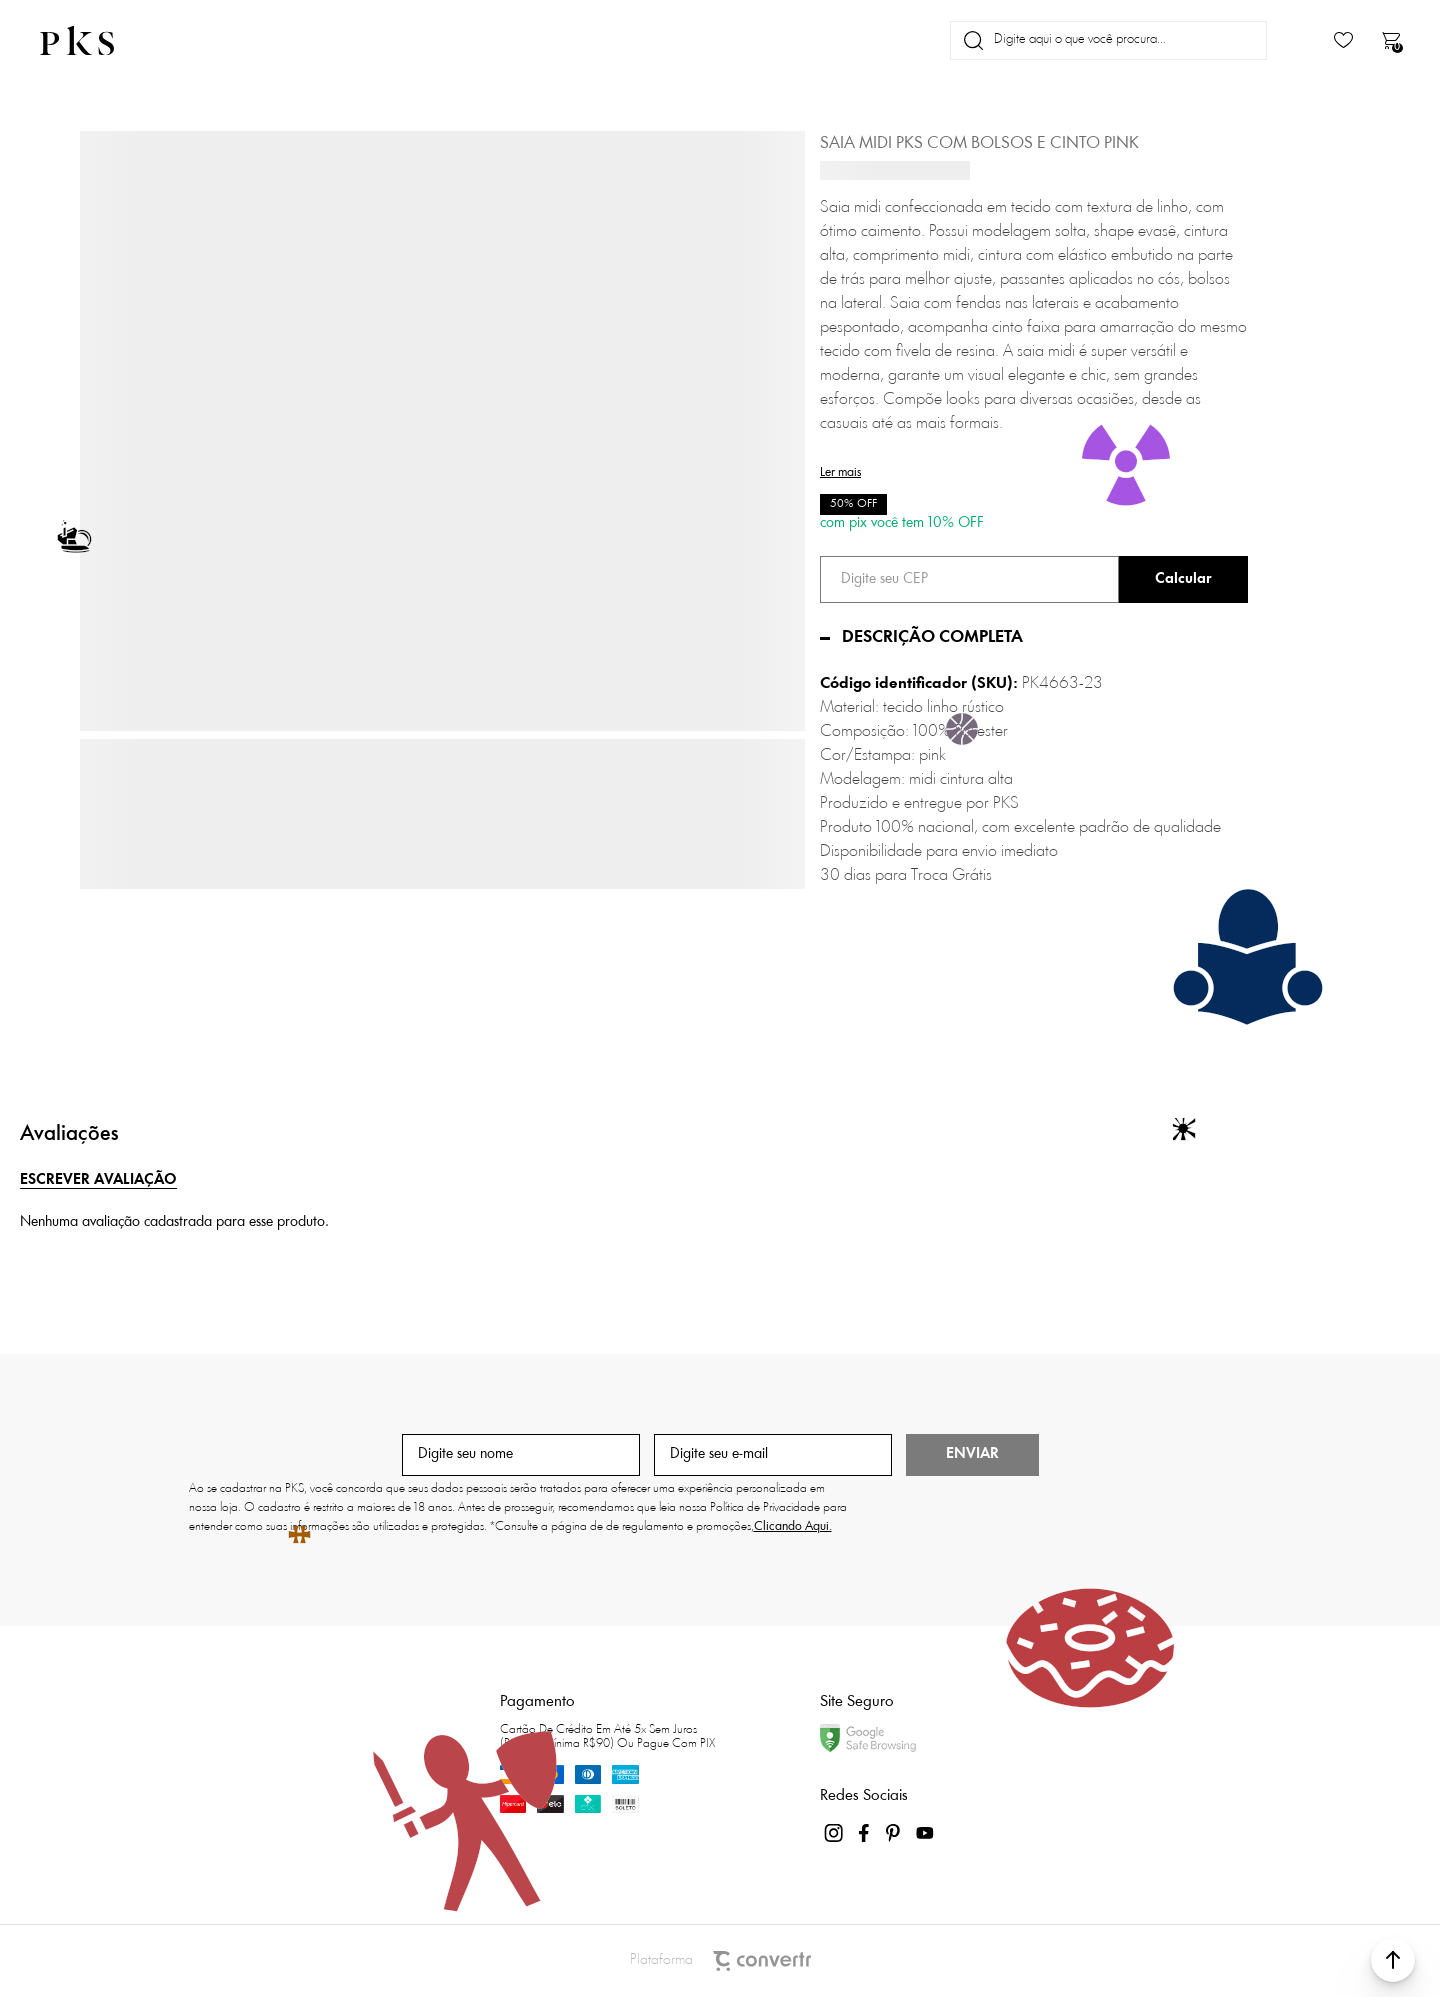 This screenshot has width=1440, height=1997. I want to click on indicates a cursed or unholy location, so click(299, 1534).